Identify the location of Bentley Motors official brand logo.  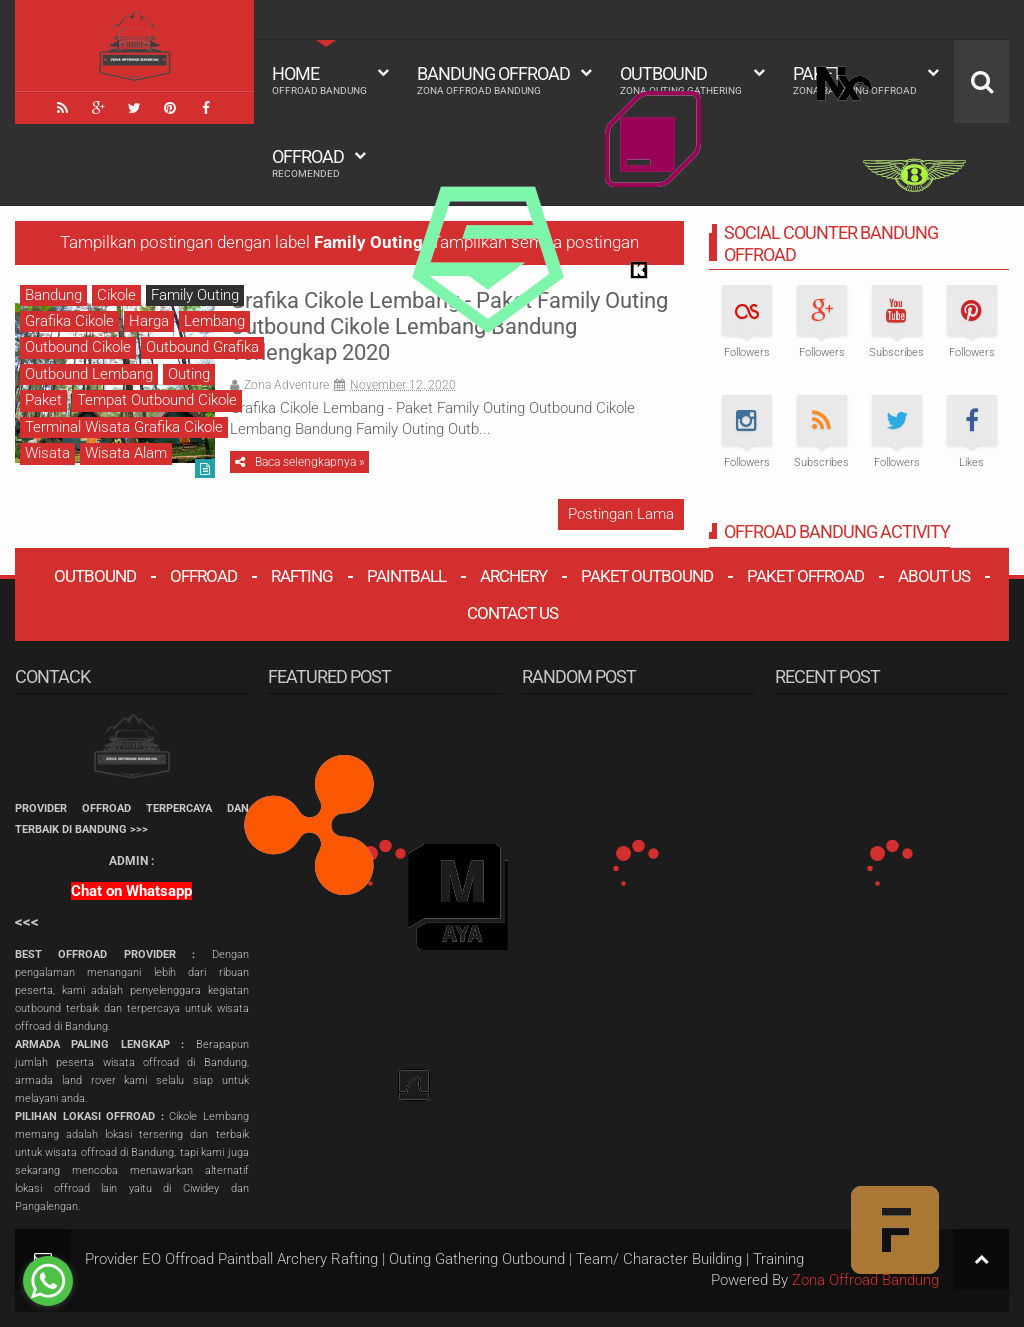
(914, 175).